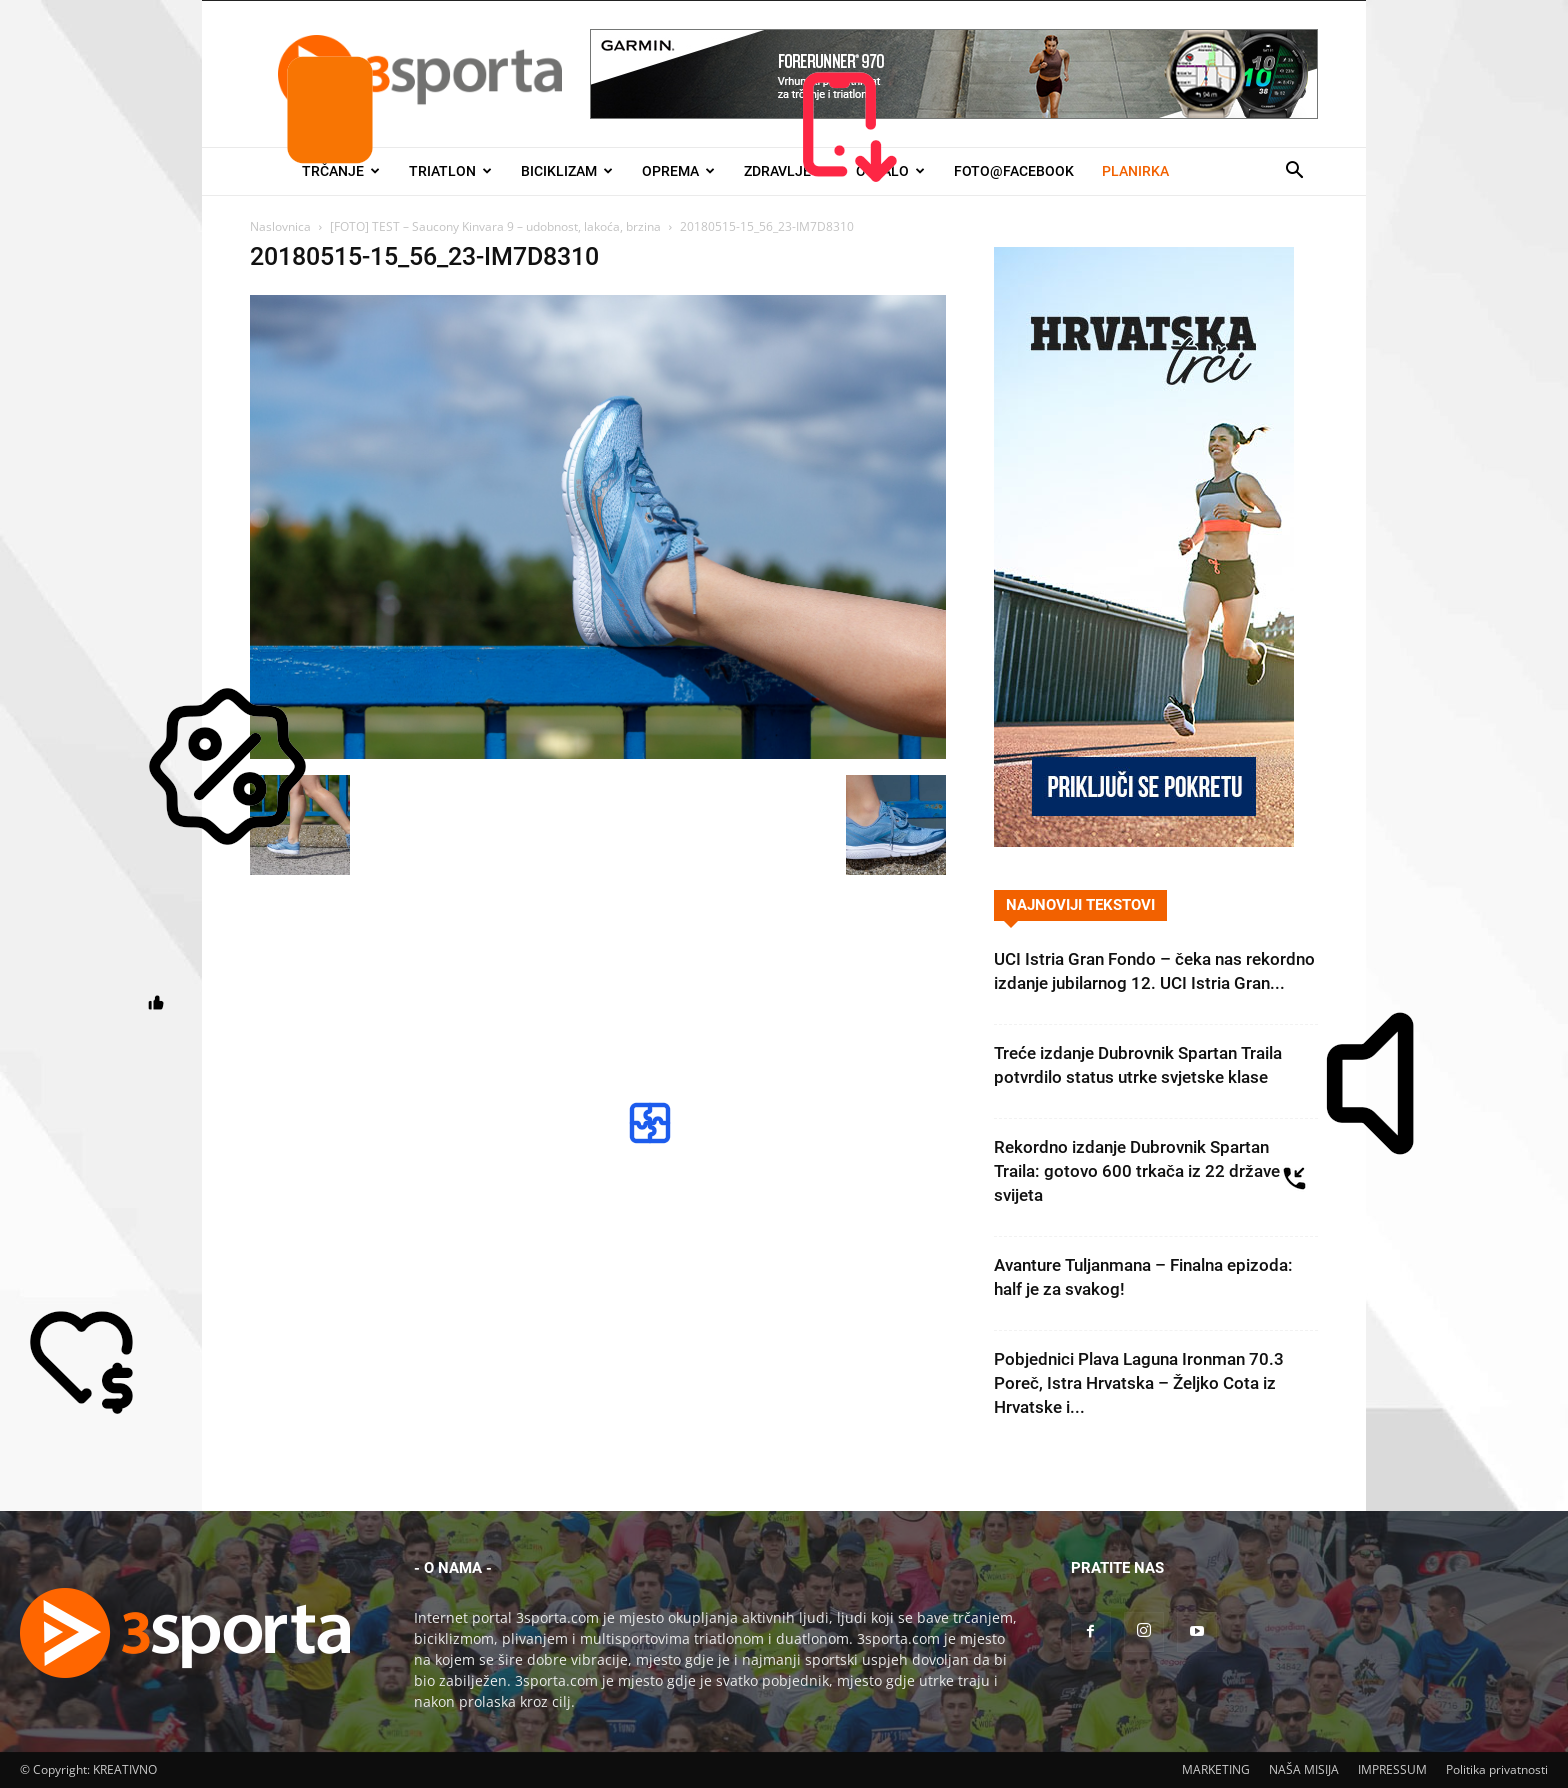  What do you see at coordinates (81, 1357) in the screenshot?
I see `donate to a cause or charity` at bounding box center [81, 1357].